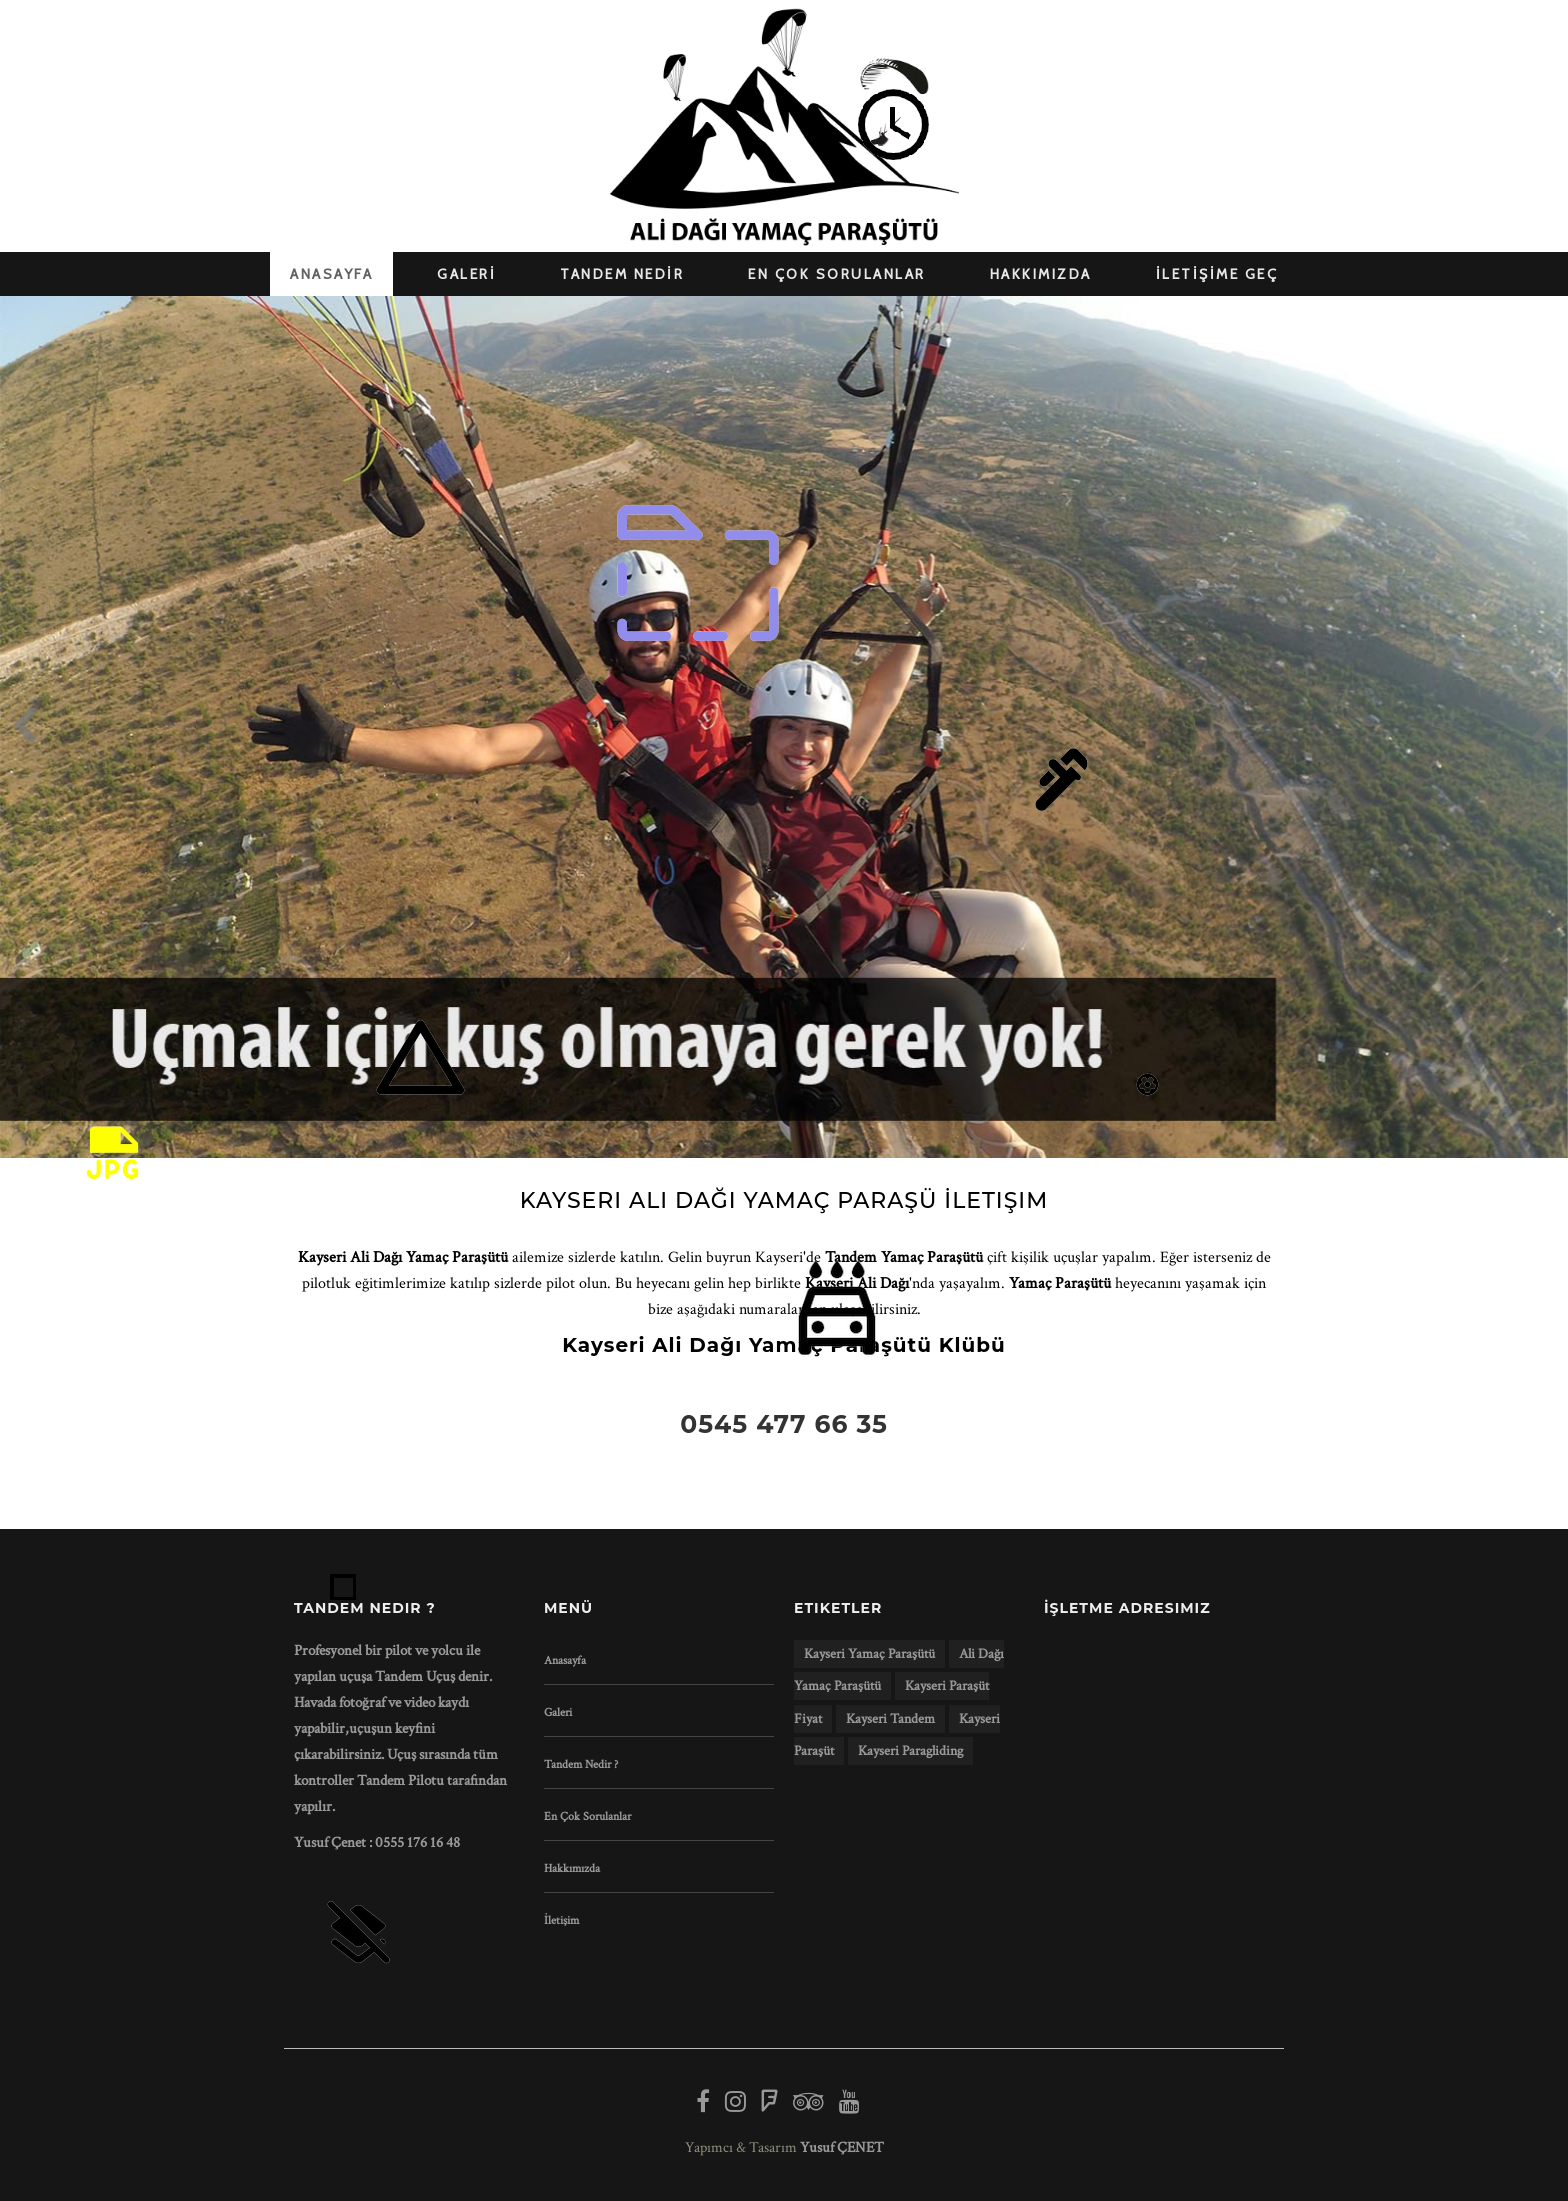 The image size is (1568, 2201). What do you see at coordinates (1147, 1084) in the screenshot?
I see `access sports or soccer-related content` at bounding box center [1147, 1084].